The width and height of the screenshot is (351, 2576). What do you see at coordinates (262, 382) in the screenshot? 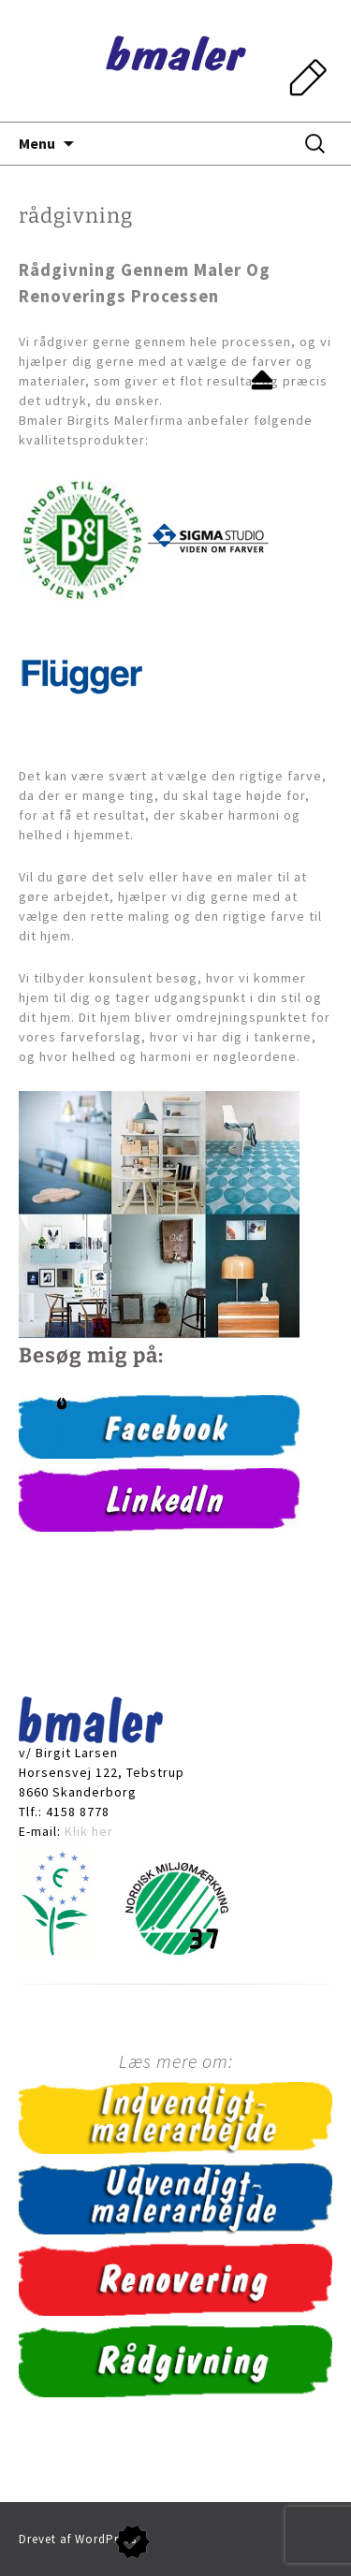
I see `eject a disc or removable media` at bounding box center [262, 382].